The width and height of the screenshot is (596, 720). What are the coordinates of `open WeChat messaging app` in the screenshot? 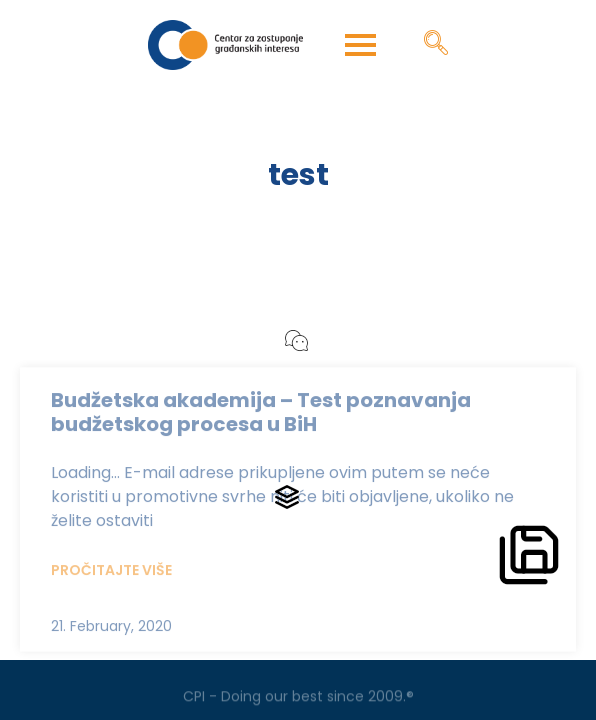 It's located at (296, 340).